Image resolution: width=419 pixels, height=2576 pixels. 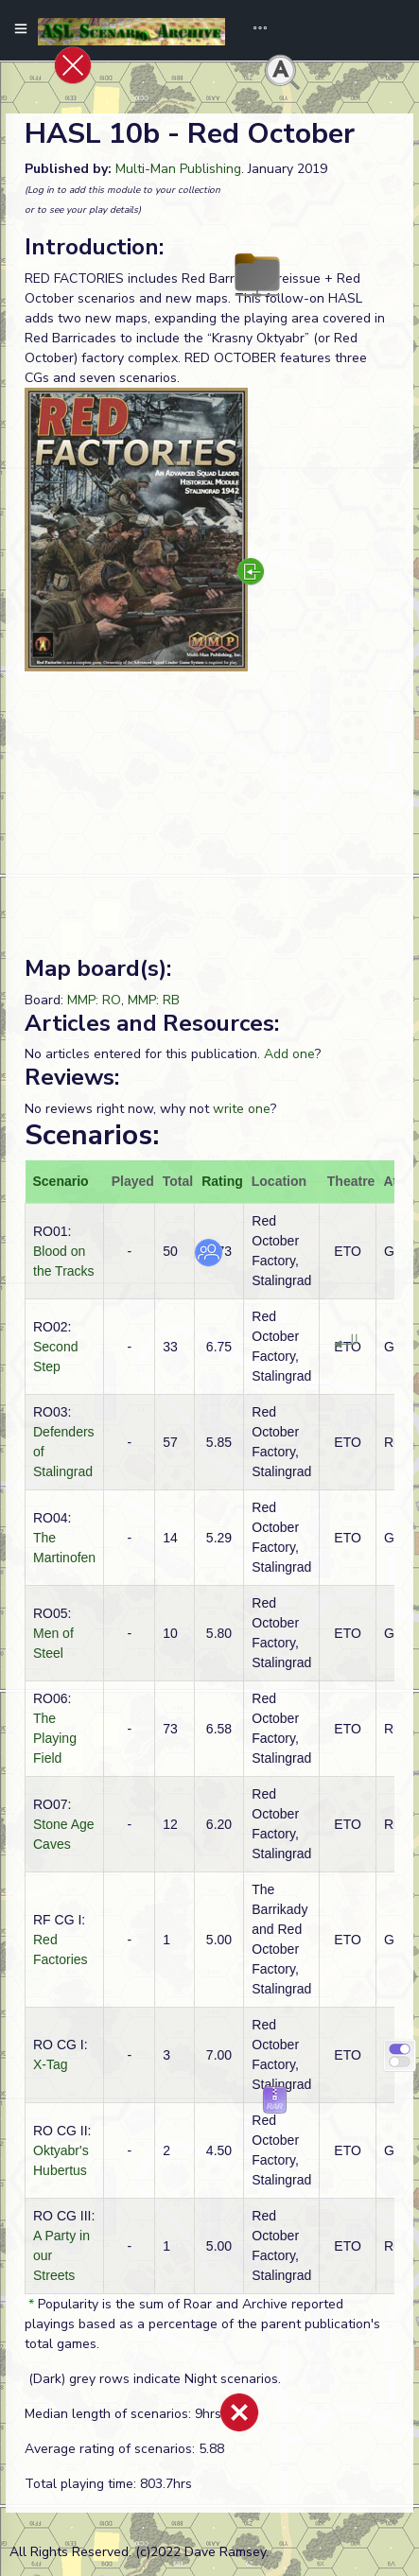 I want to click on log out of your account, so click(x=251, y=571).